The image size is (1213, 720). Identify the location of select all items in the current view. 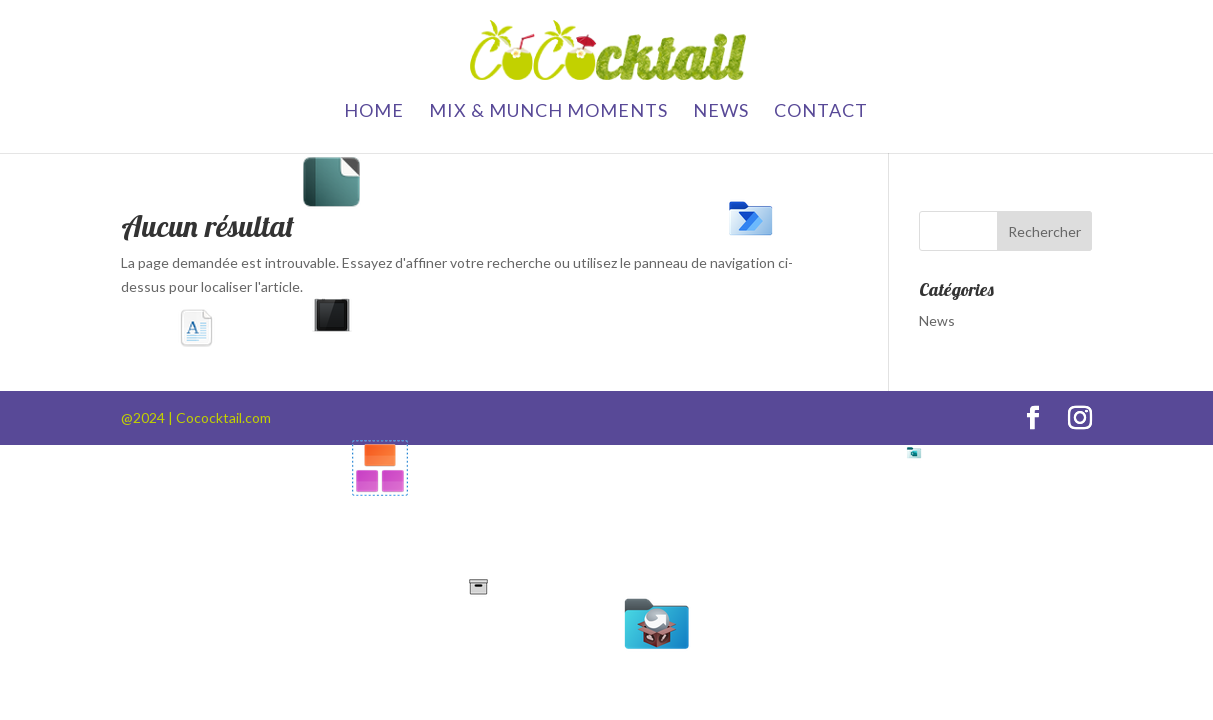
(380, 468).